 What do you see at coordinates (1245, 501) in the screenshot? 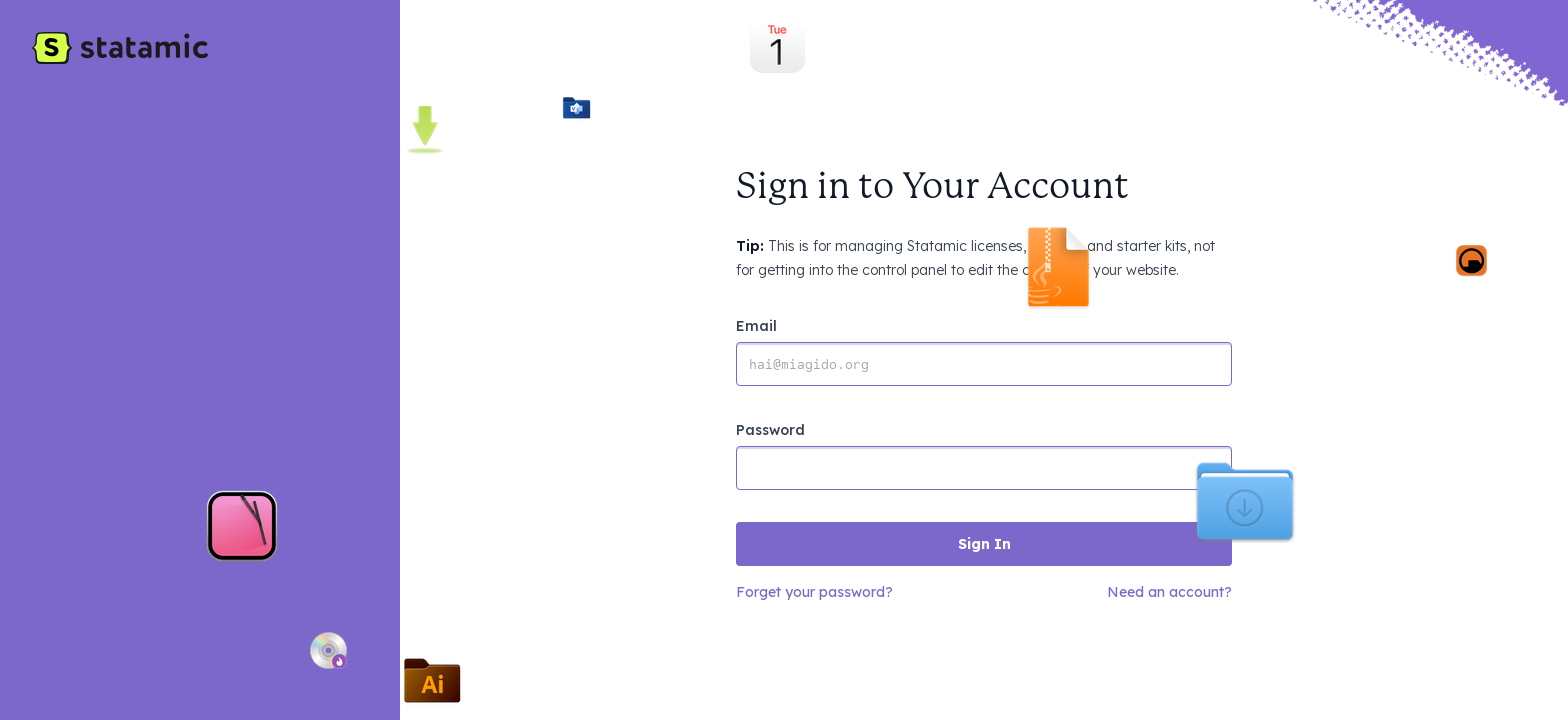
I see `open your downloads folder` at bounding box center [1245, 501].